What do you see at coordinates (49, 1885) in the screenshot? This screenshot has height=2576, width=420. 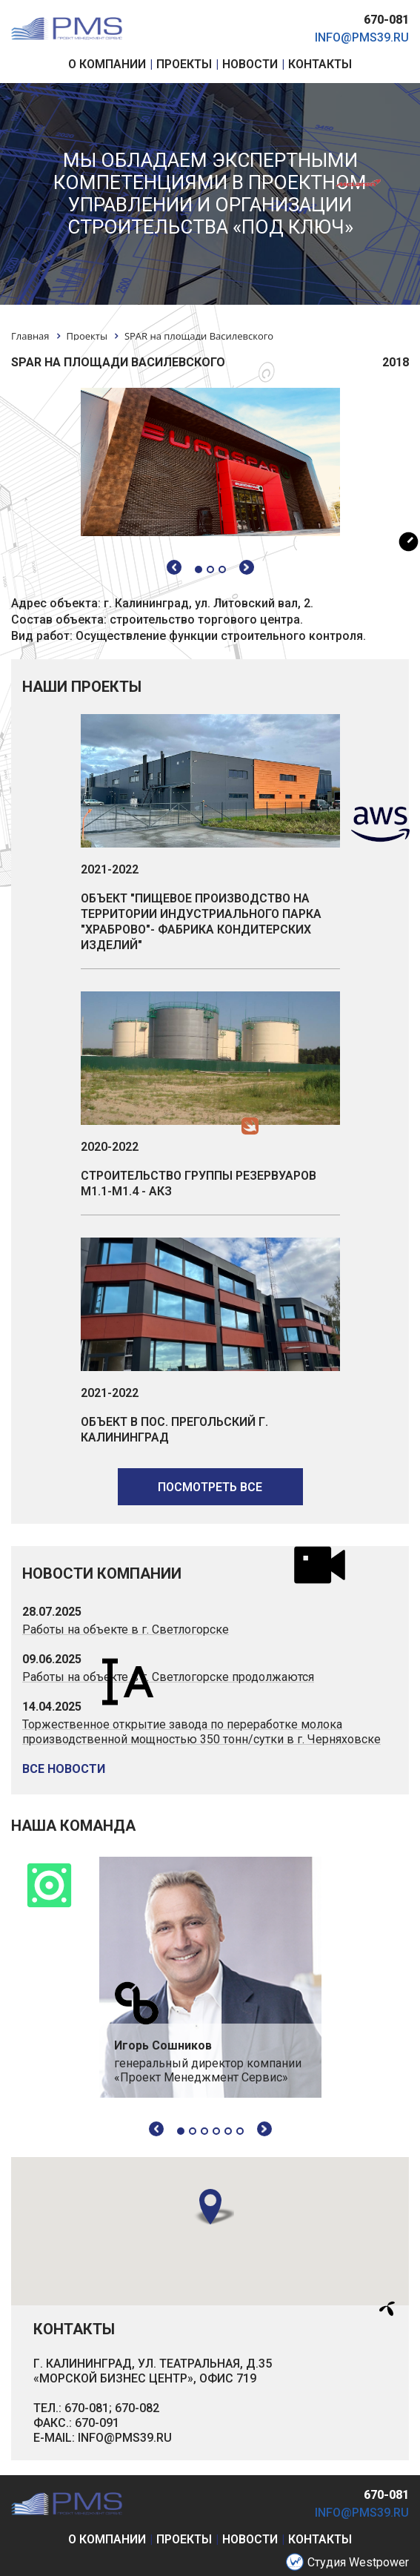 I see `adjust speaker or audio output settings` at bounding box center [49, 1885].